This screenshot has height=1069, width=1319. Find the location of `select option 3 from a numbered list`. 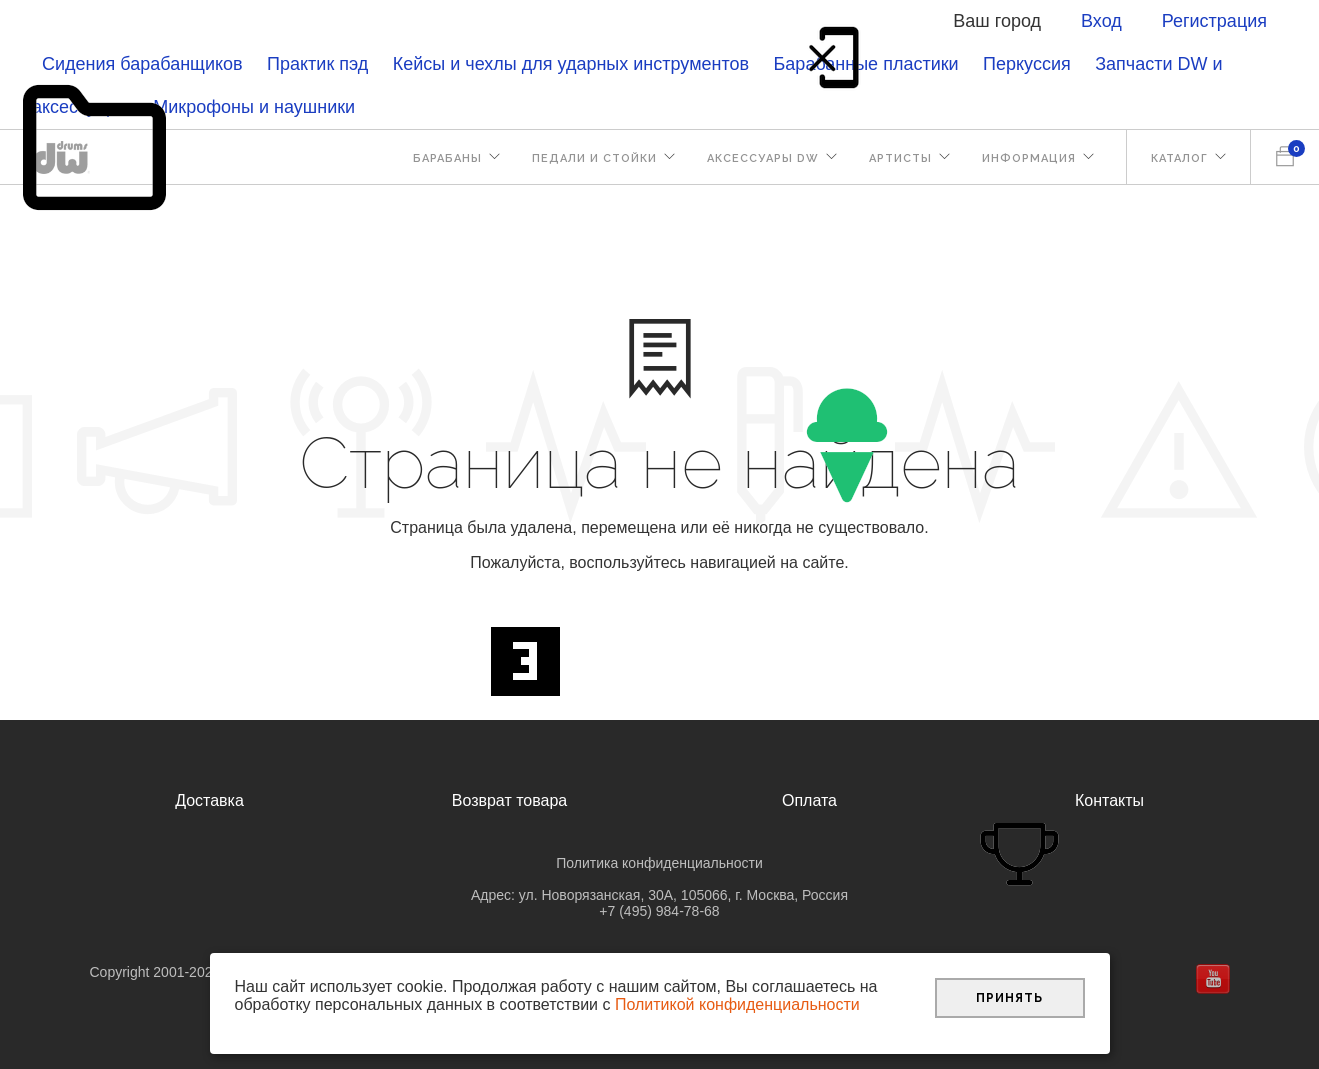

select option 3 from a numbered list is located at coordinates (525, 661).